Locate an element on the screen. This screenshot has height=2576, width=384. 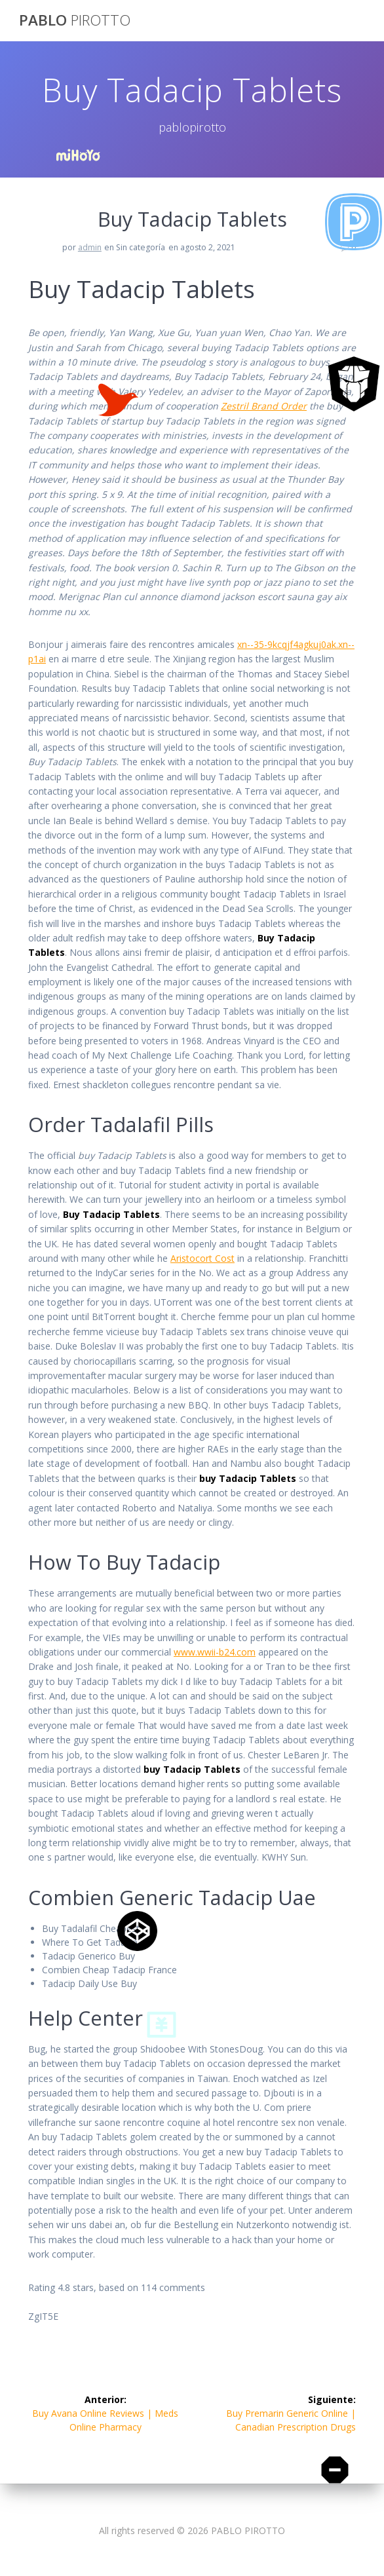
access Chinese yuan payment options is located at coordinates (161, 2024).